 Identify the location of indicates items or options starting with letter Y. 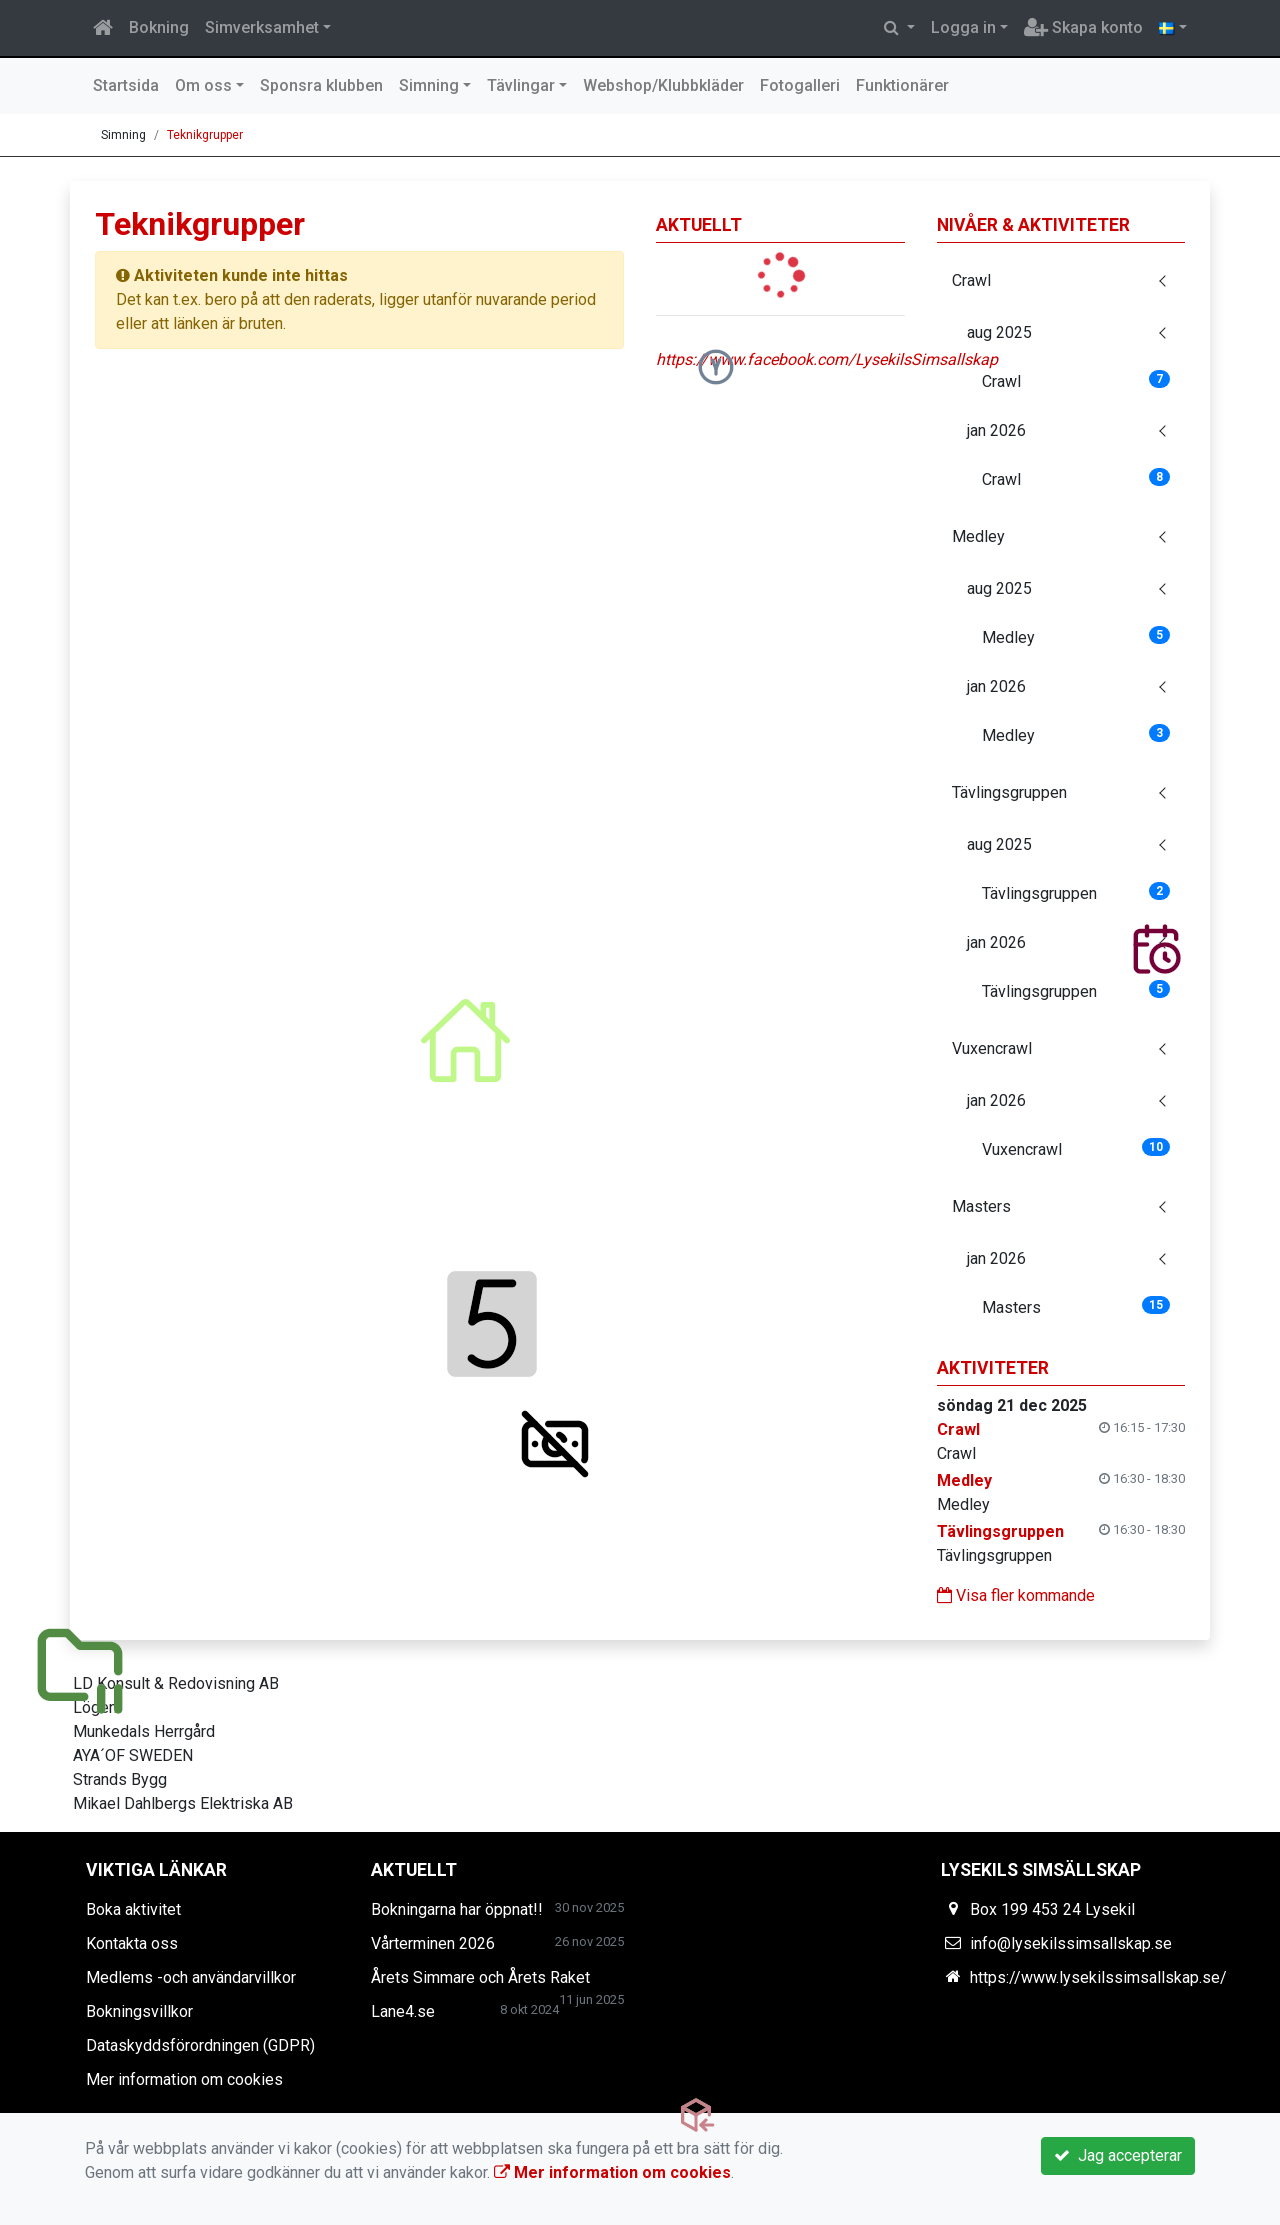
(716, 367).